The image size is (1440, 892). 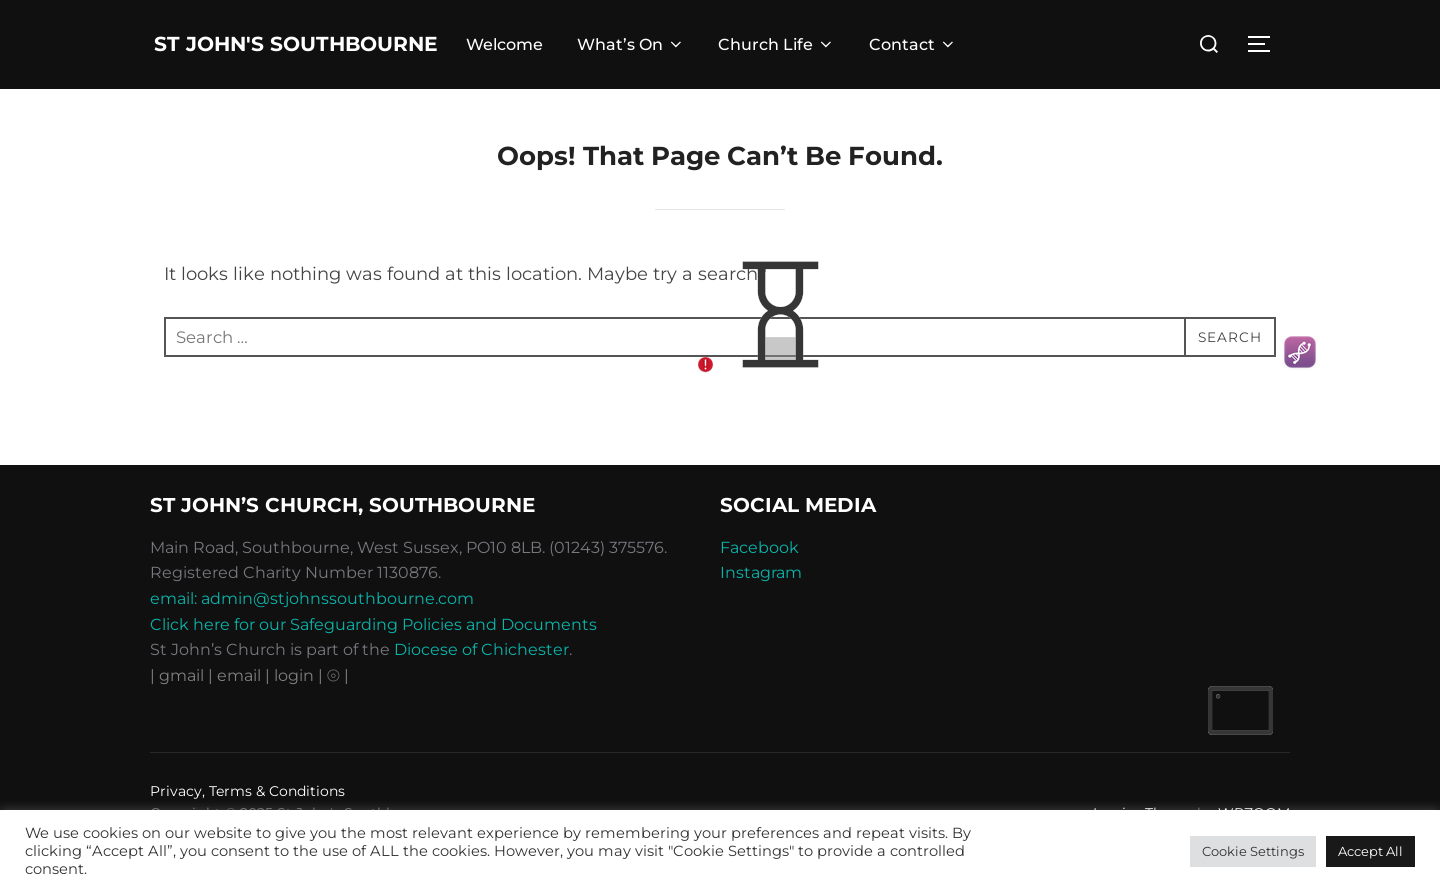 What do you see at coordinates (705, 364) in the screenshot?
I see `indicates an important or urgent notification` at bounding box center [705, 364].